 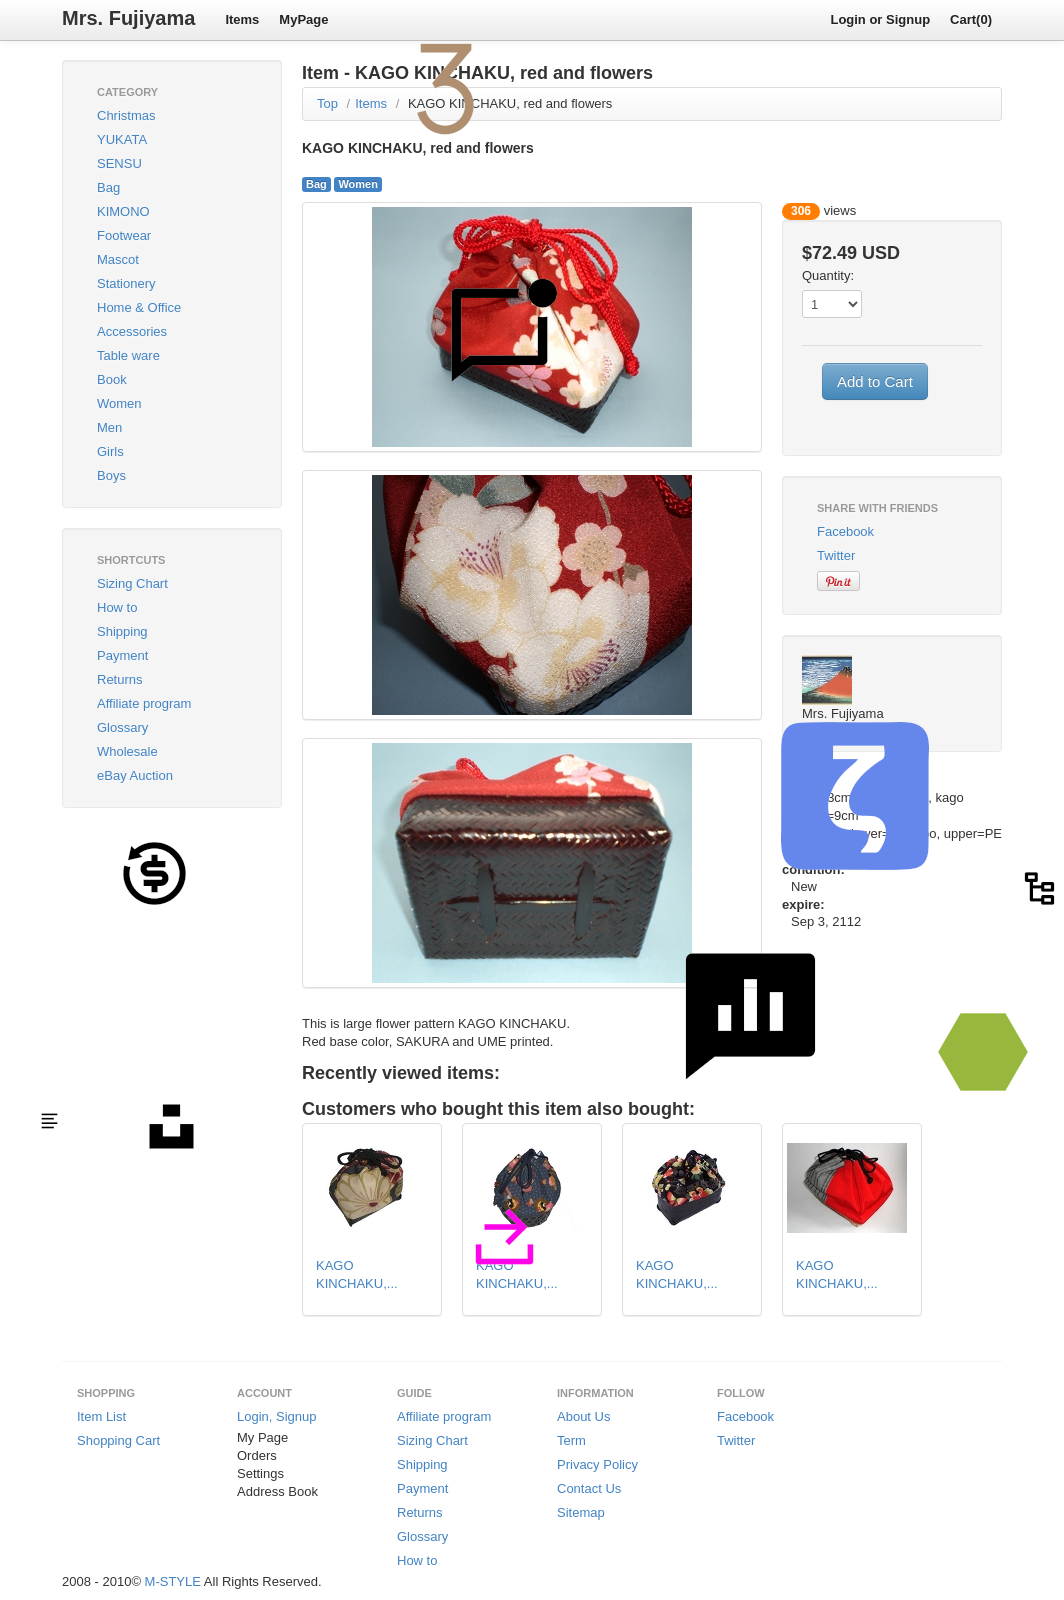 I want to click on select number 3 from a list or sequence, so click(x=445, y=88).